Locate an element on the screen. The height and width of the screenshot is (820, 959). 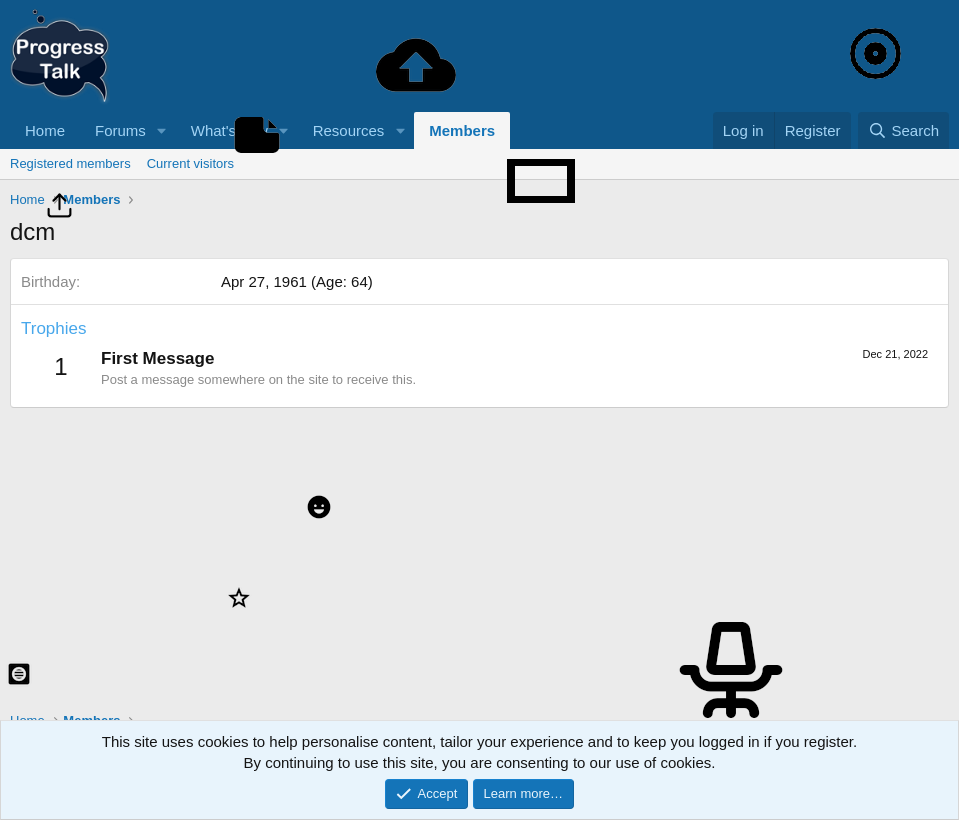
add item to favorites is located at coordinates (239, 598).